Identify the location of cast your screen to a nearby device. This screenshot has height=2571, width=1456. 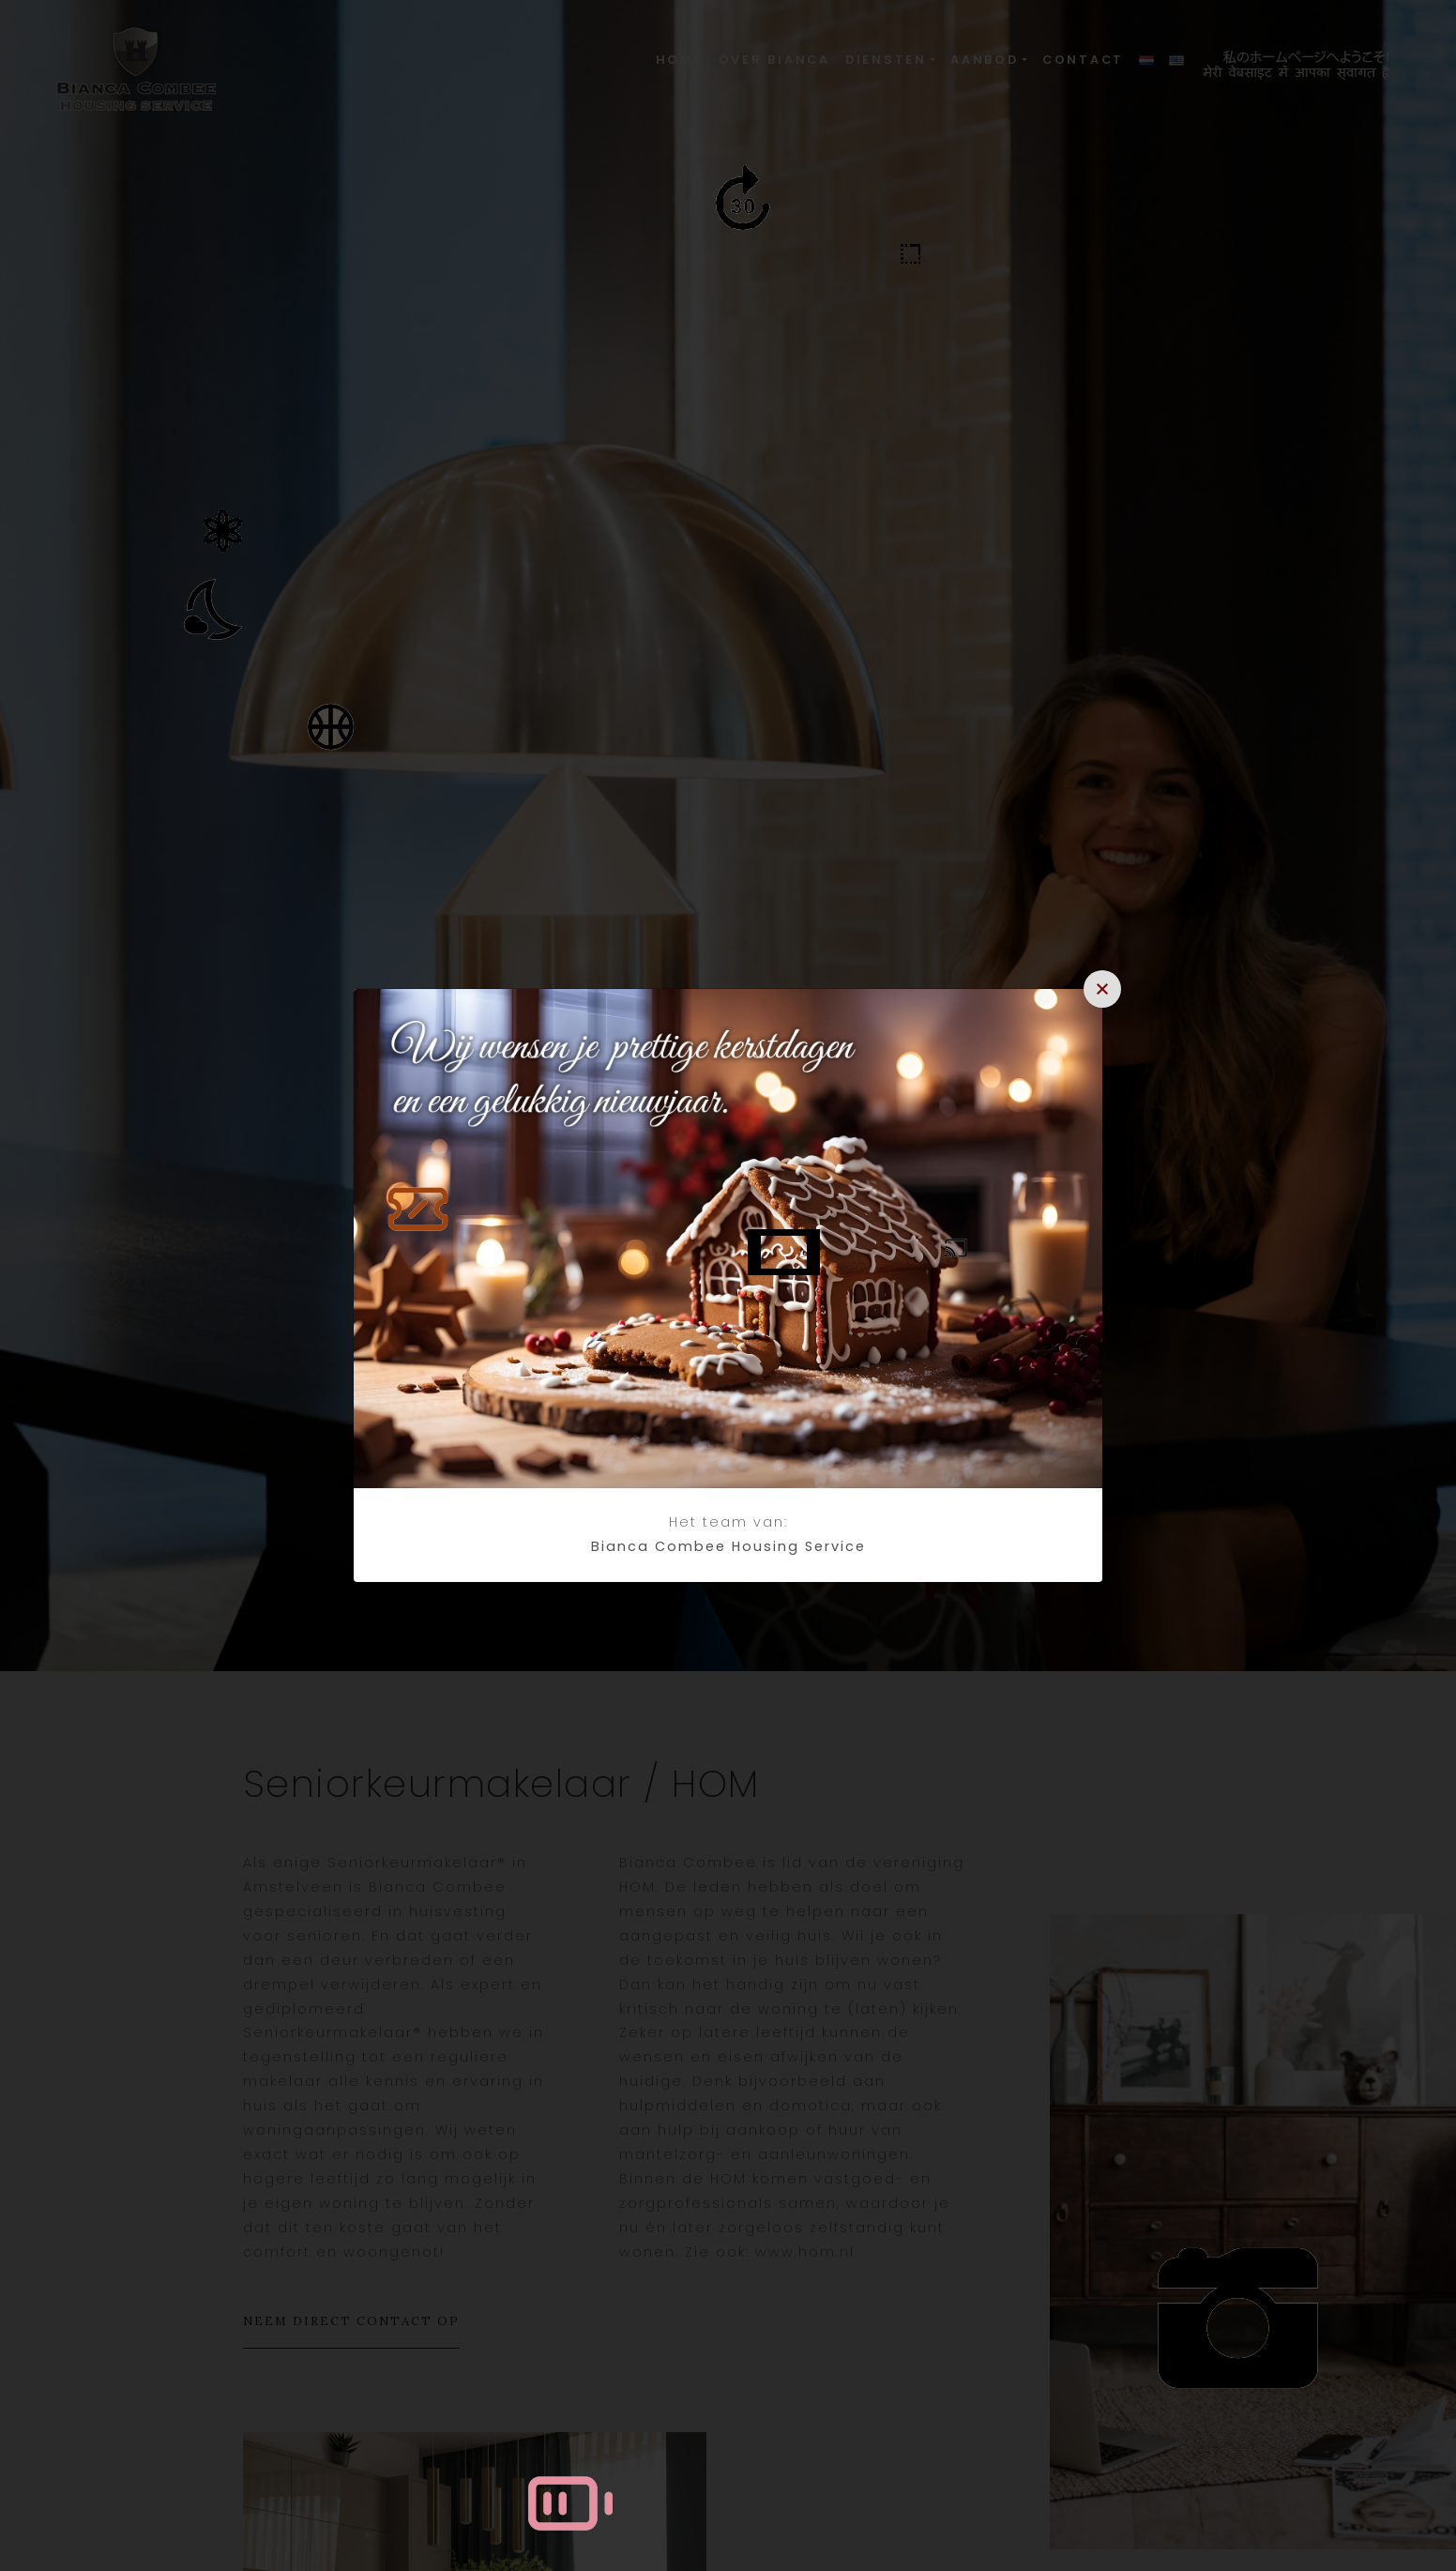
(956, 1248).